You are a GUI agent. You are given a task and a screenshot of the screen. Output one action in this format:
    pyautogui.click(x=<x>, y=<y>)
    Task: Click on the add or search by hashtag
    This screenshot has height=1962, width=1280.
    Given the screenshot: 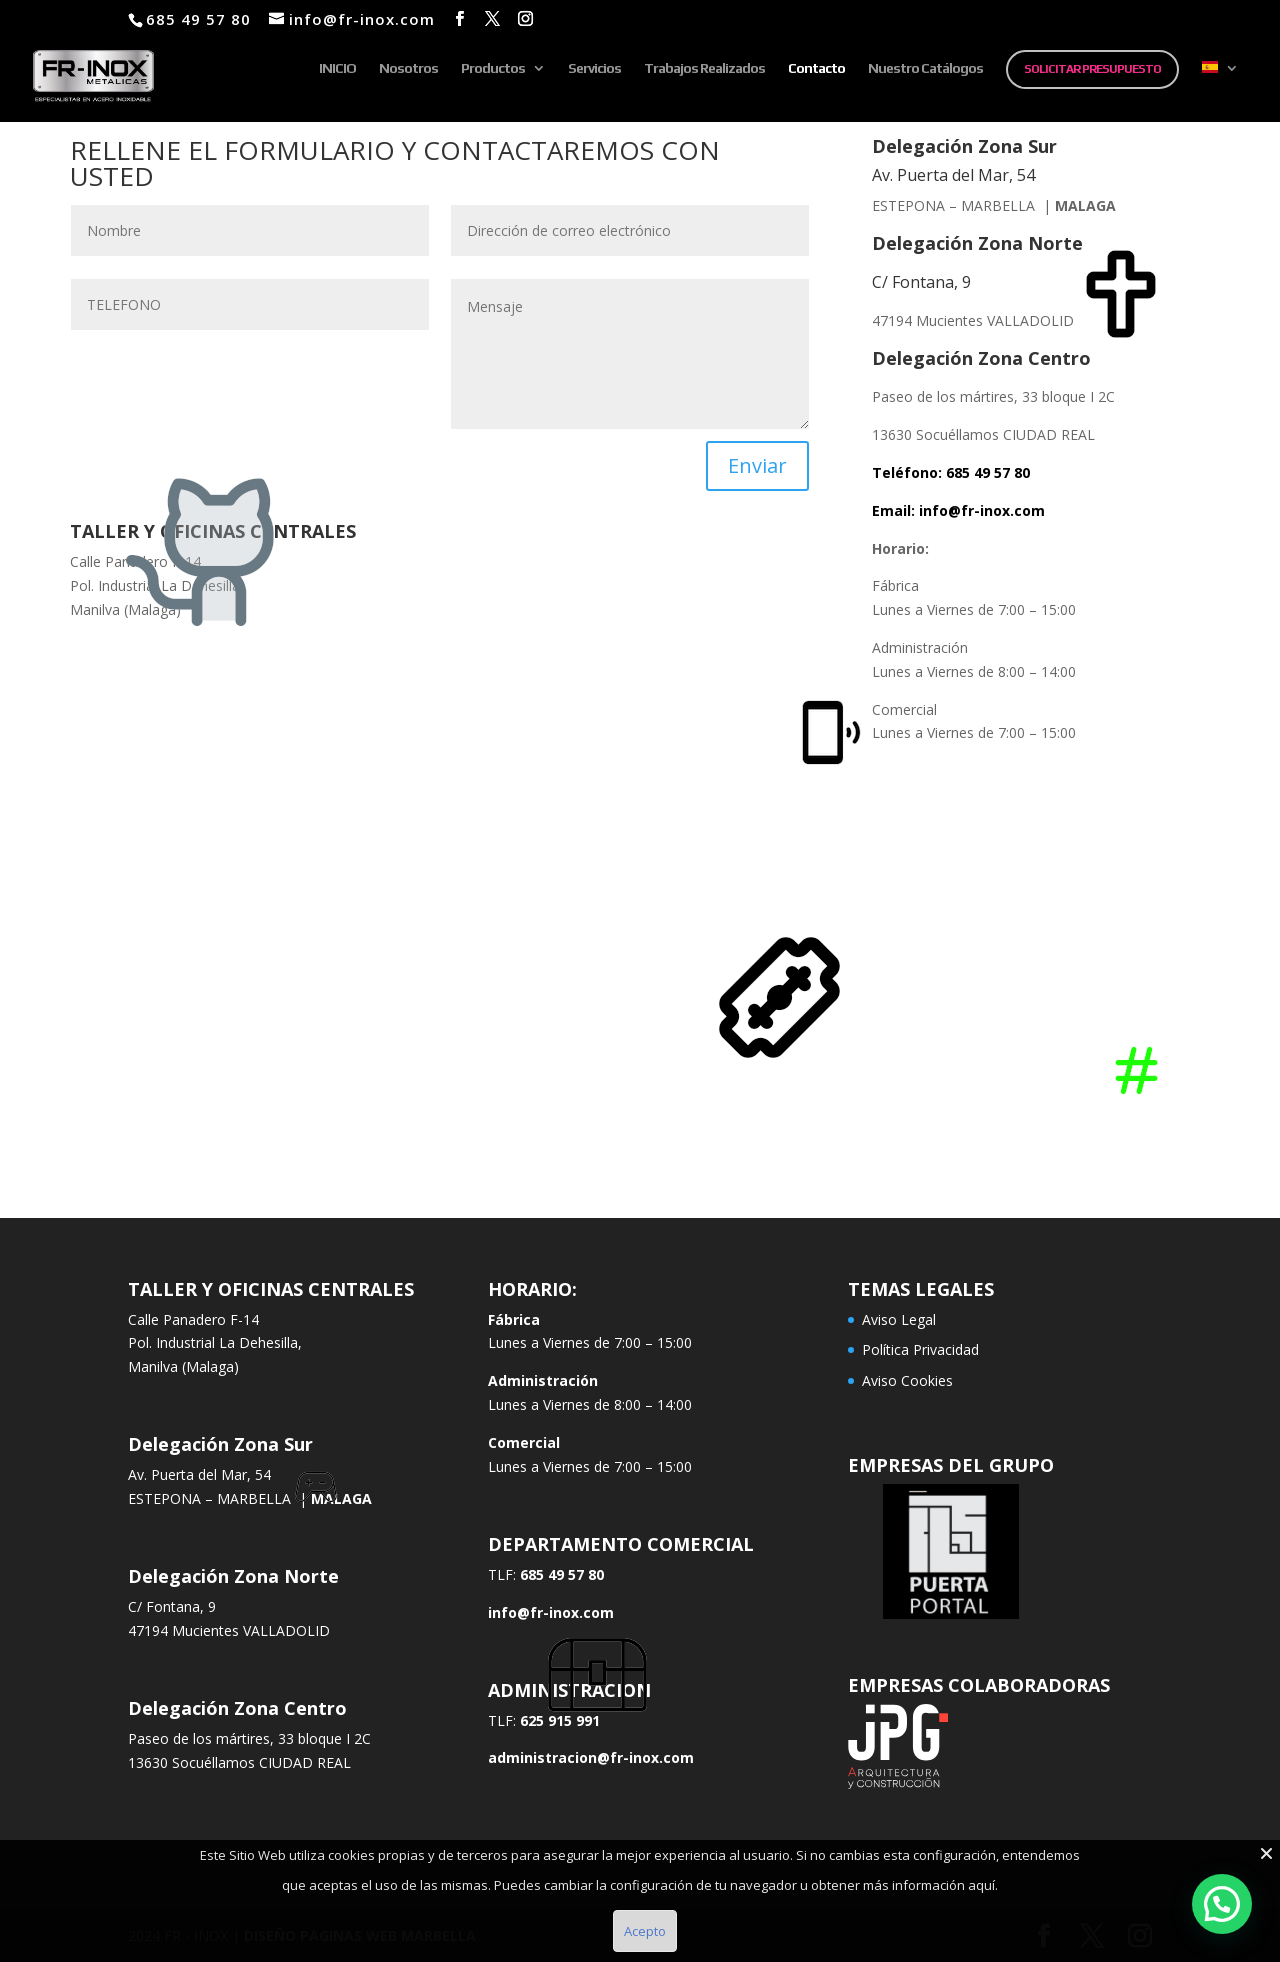 What is the action you would take?
    pyautogui.click(x=1136, y=1070)
    